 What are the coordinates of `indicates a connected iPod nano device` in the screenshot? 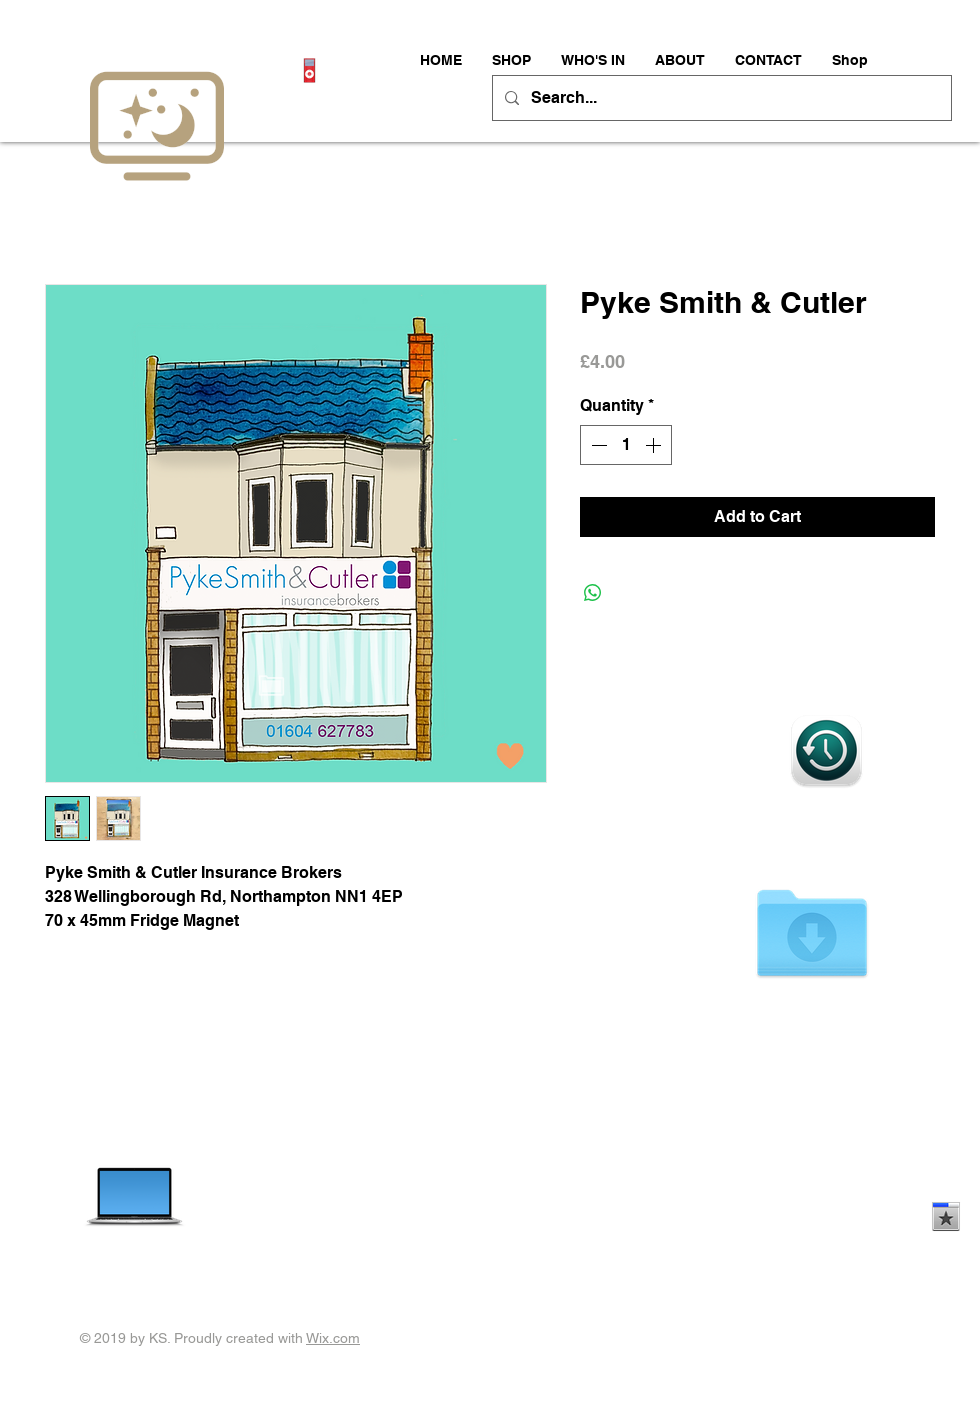 It's located at (309, 70).